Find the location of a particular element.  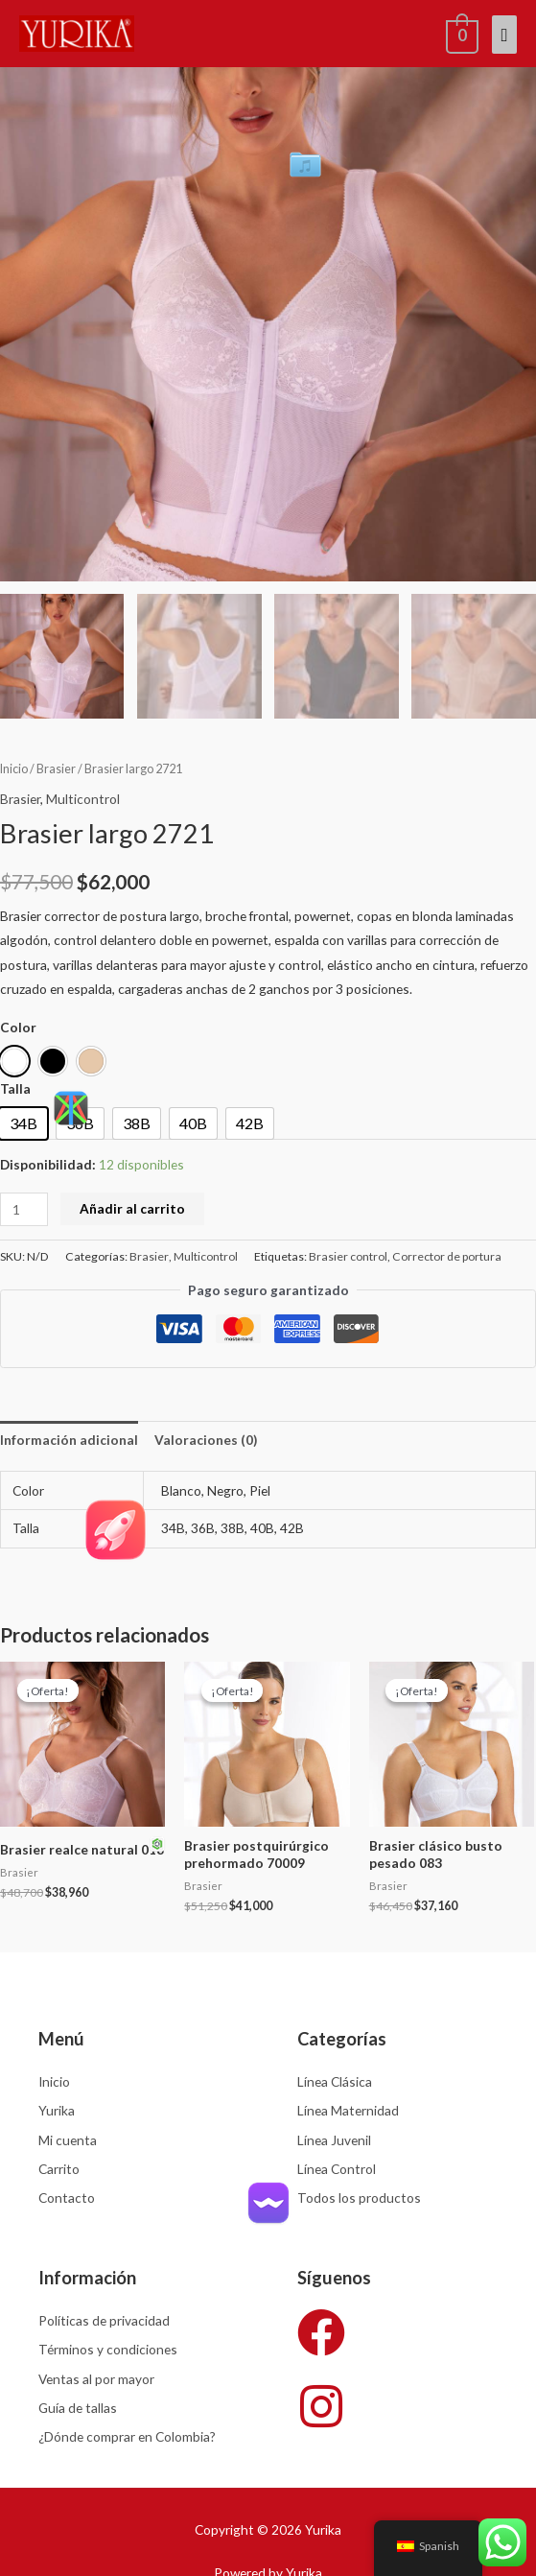

open ferdium messaging aggregator app is located at coordinates (268, 2203).